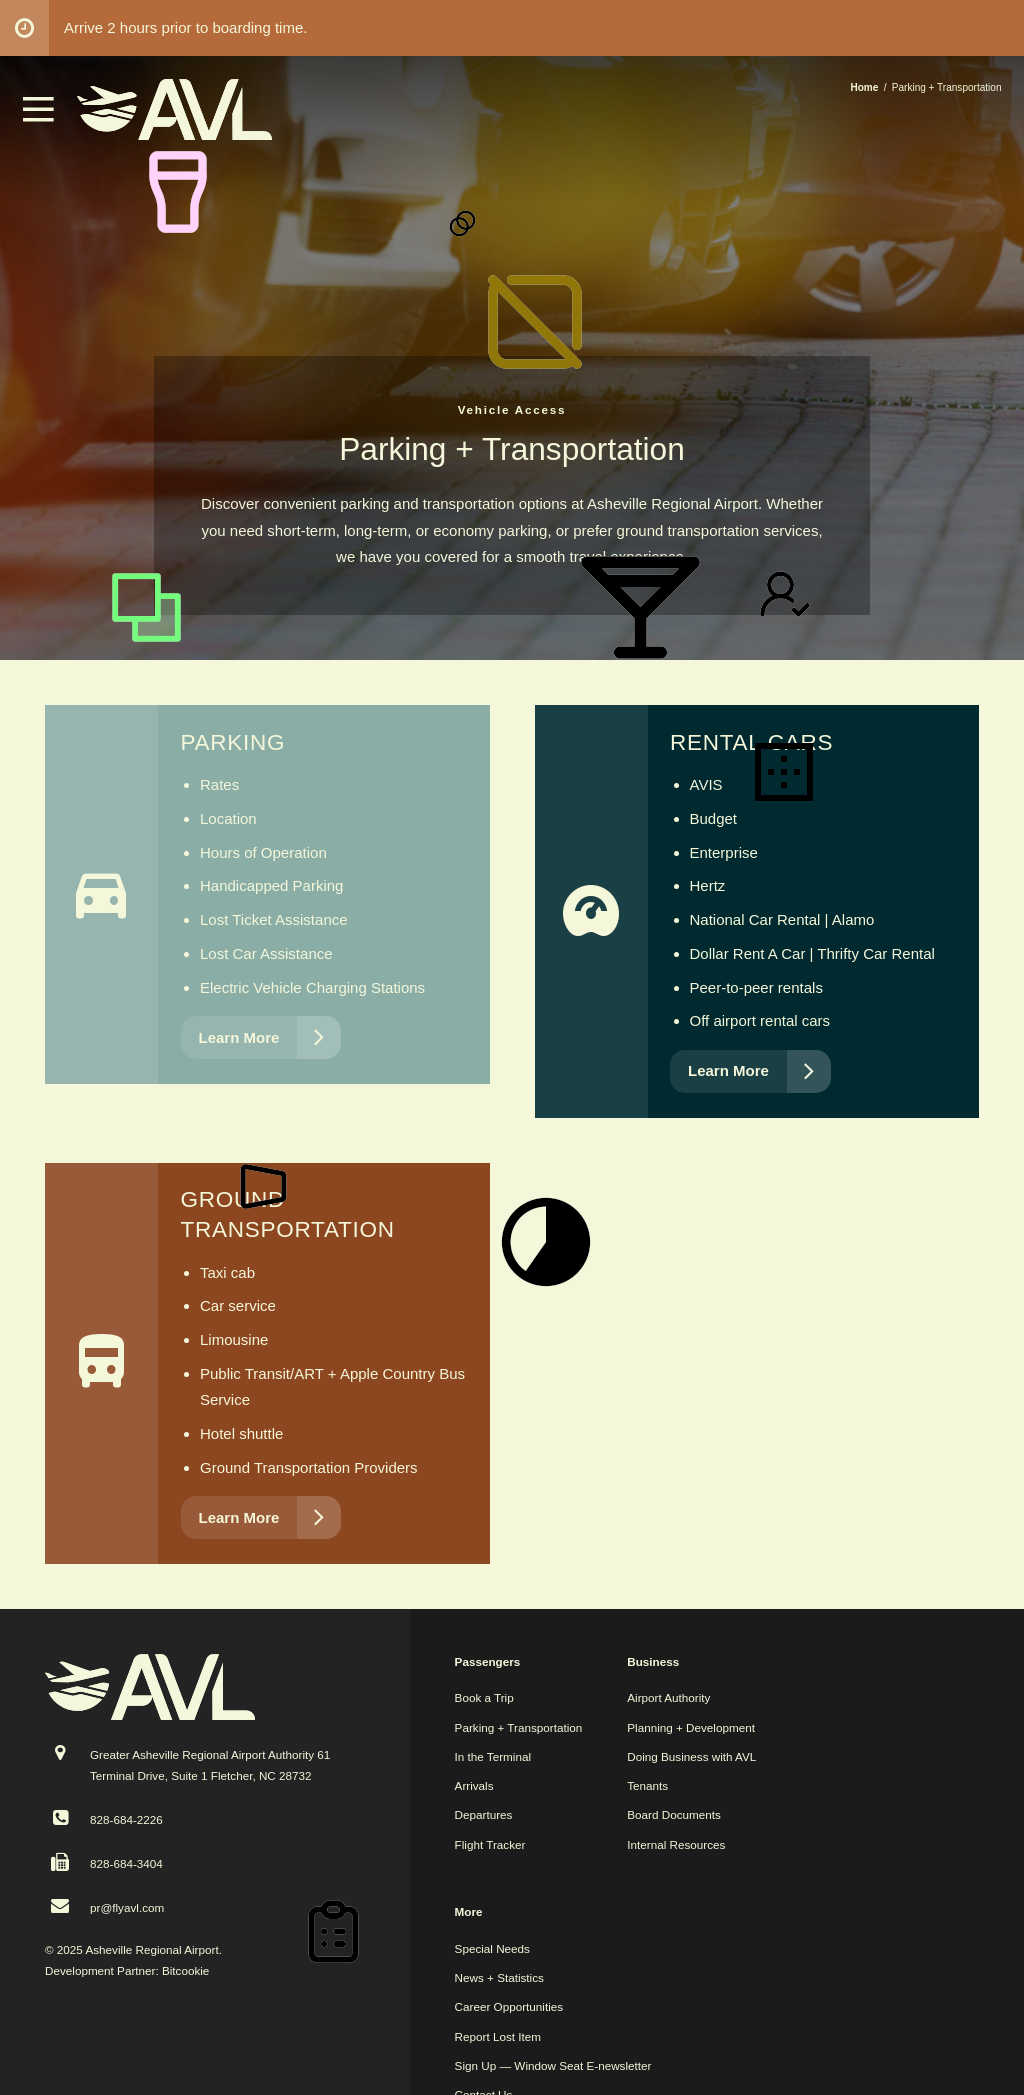 This screenshot has width=1024, height=2095. Describe the element at coordinates (263, 1186) in the screenshot. I see `skew or shear object horizontally` at that location.